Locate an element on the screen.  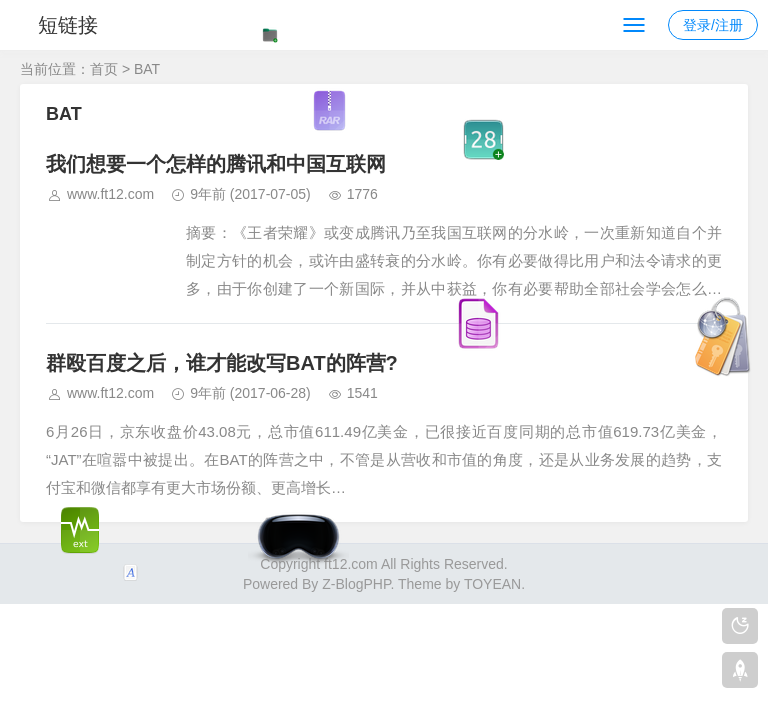
virtualbox extension pack file is located at coordinates (80, 530).